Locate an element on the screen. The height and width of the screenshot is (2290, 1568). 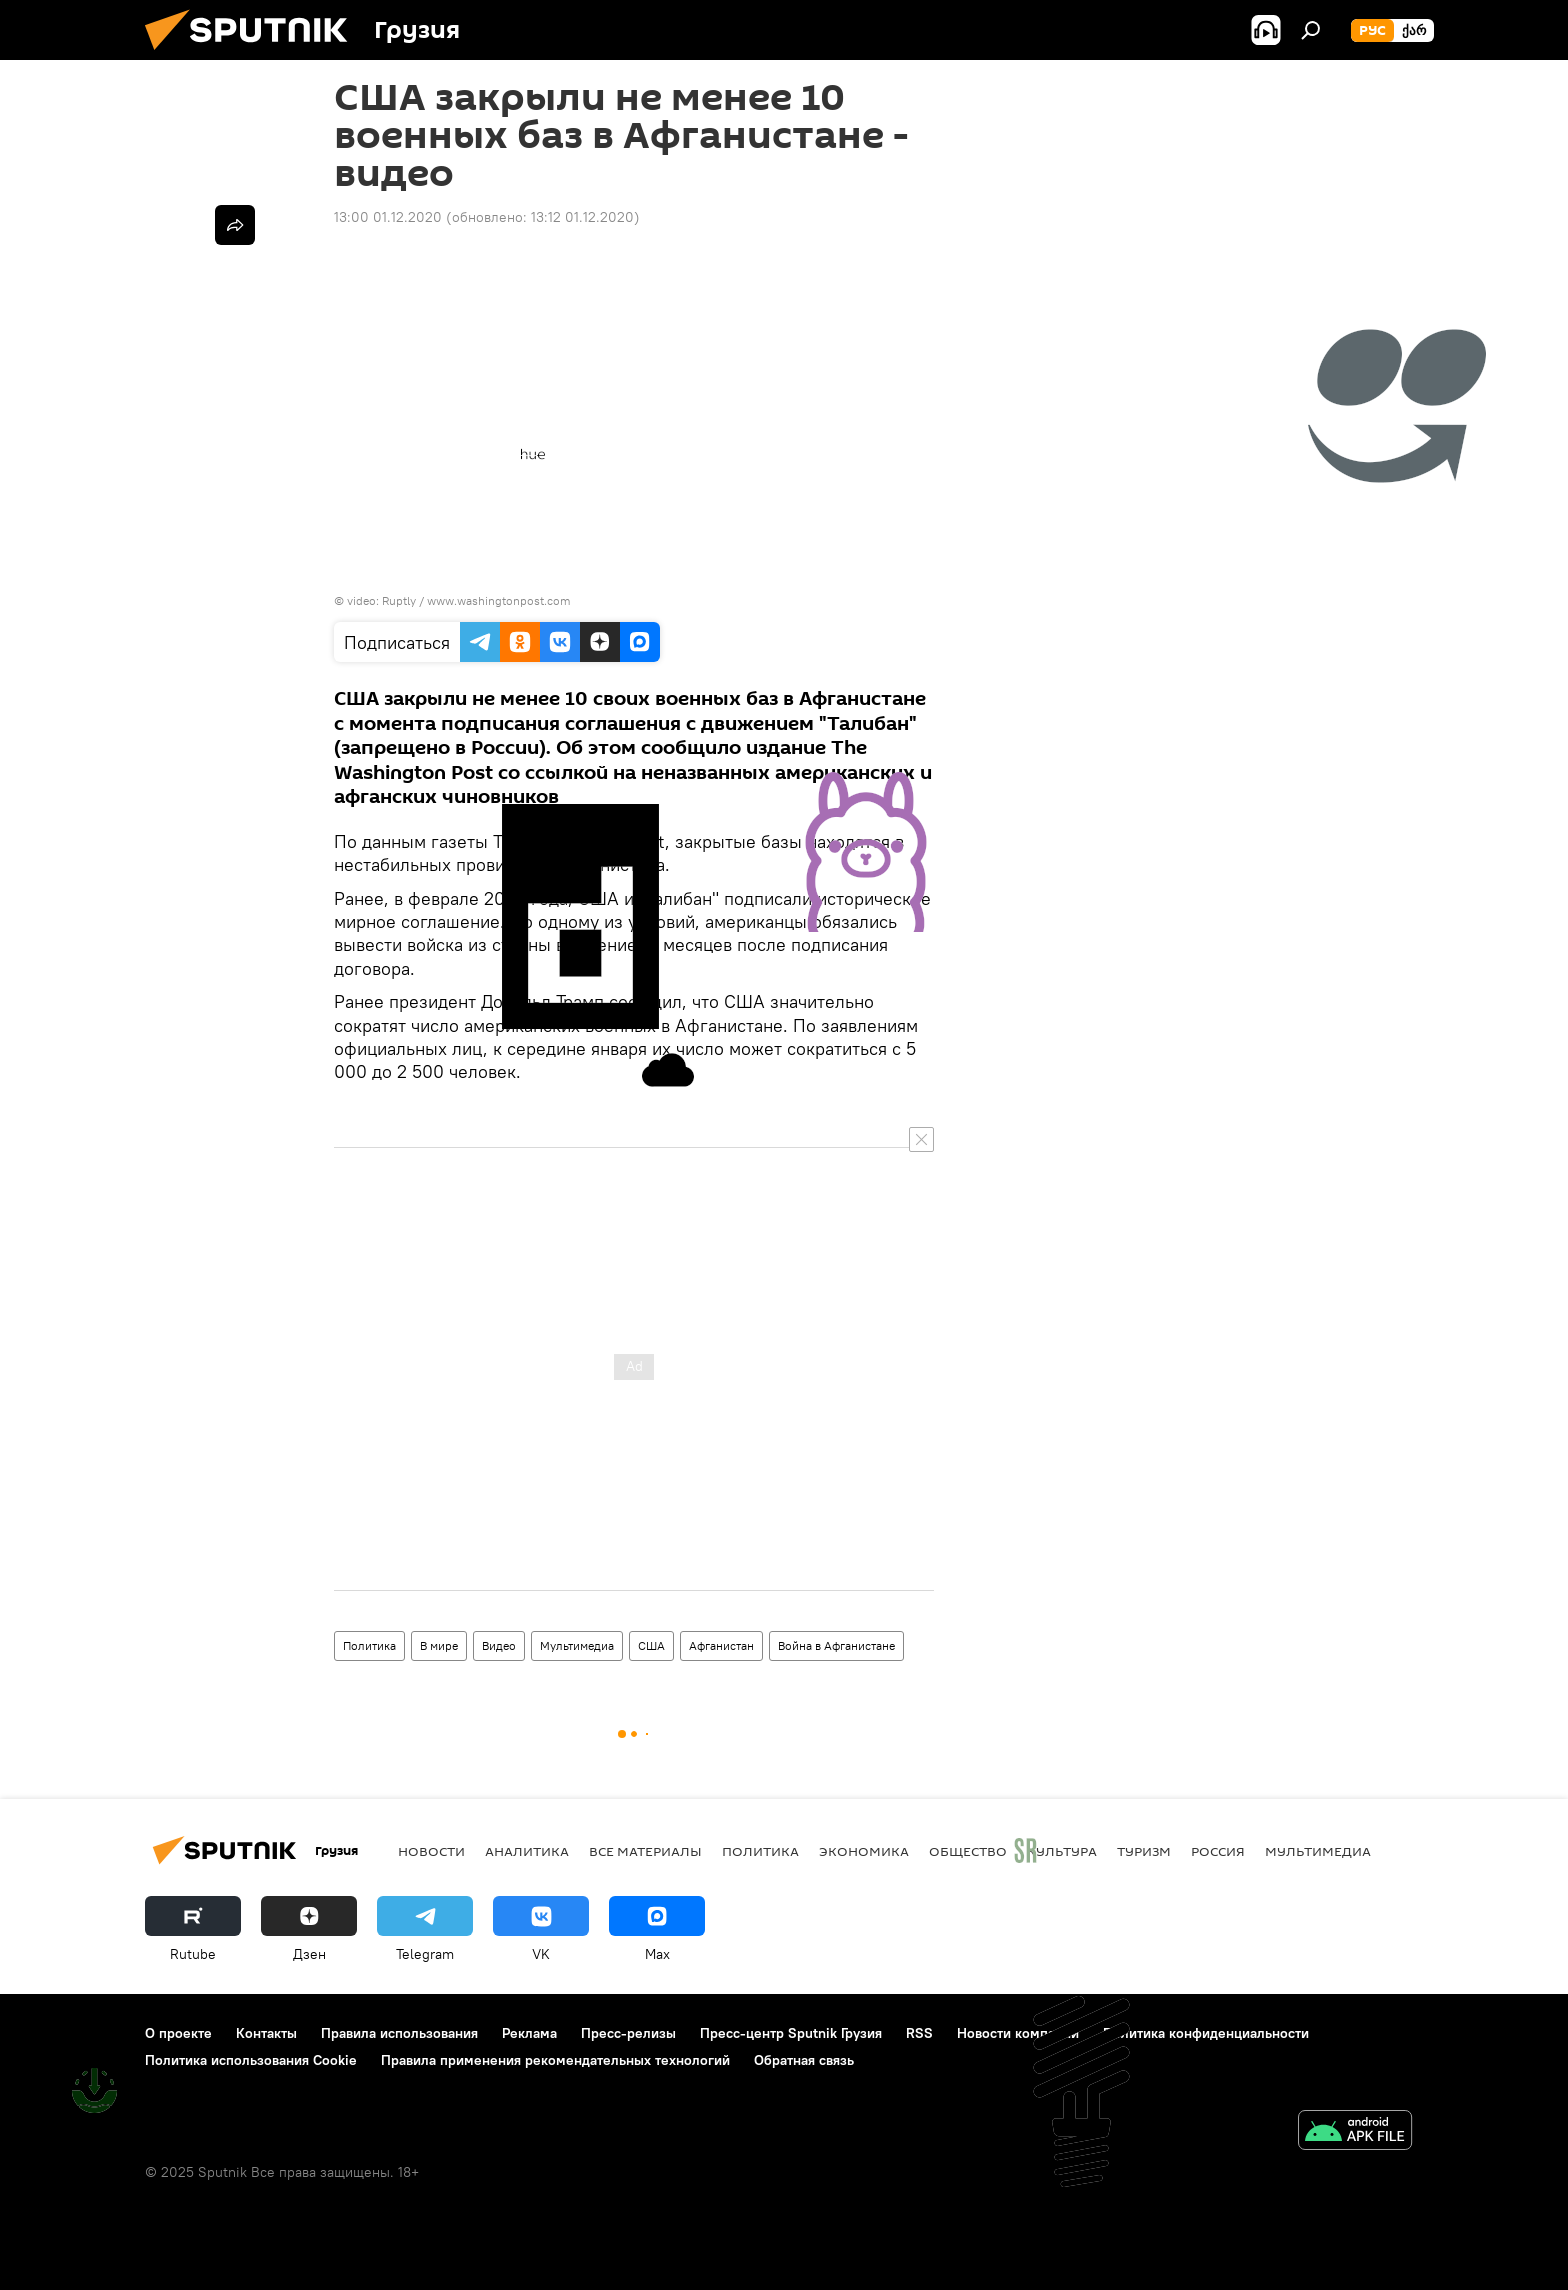
open Philips Hue smart lighting app is located at coordinates (533, 454).